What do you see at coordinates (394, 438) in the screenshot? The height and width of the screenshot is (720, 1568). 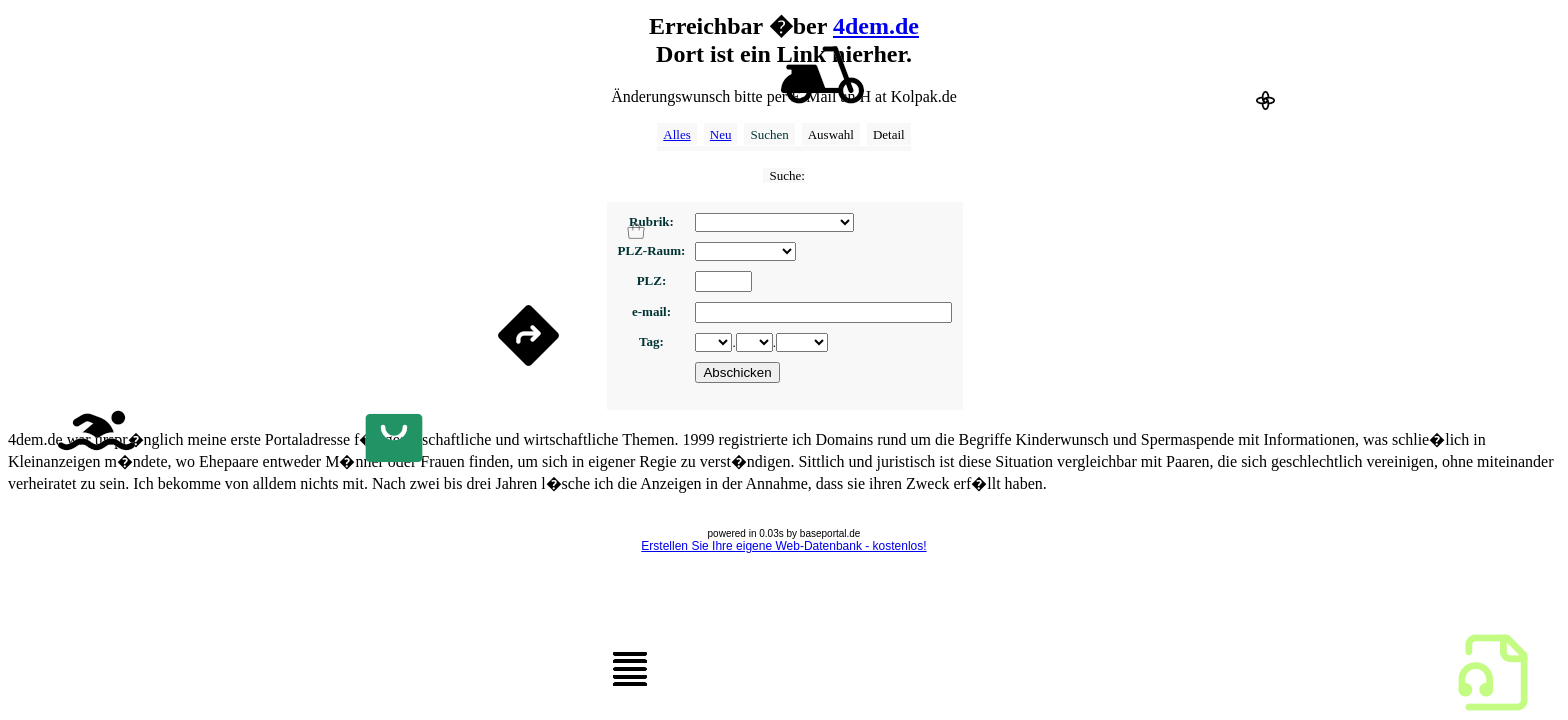 I see `view your shopping bag` at bounding box center [394, 438].